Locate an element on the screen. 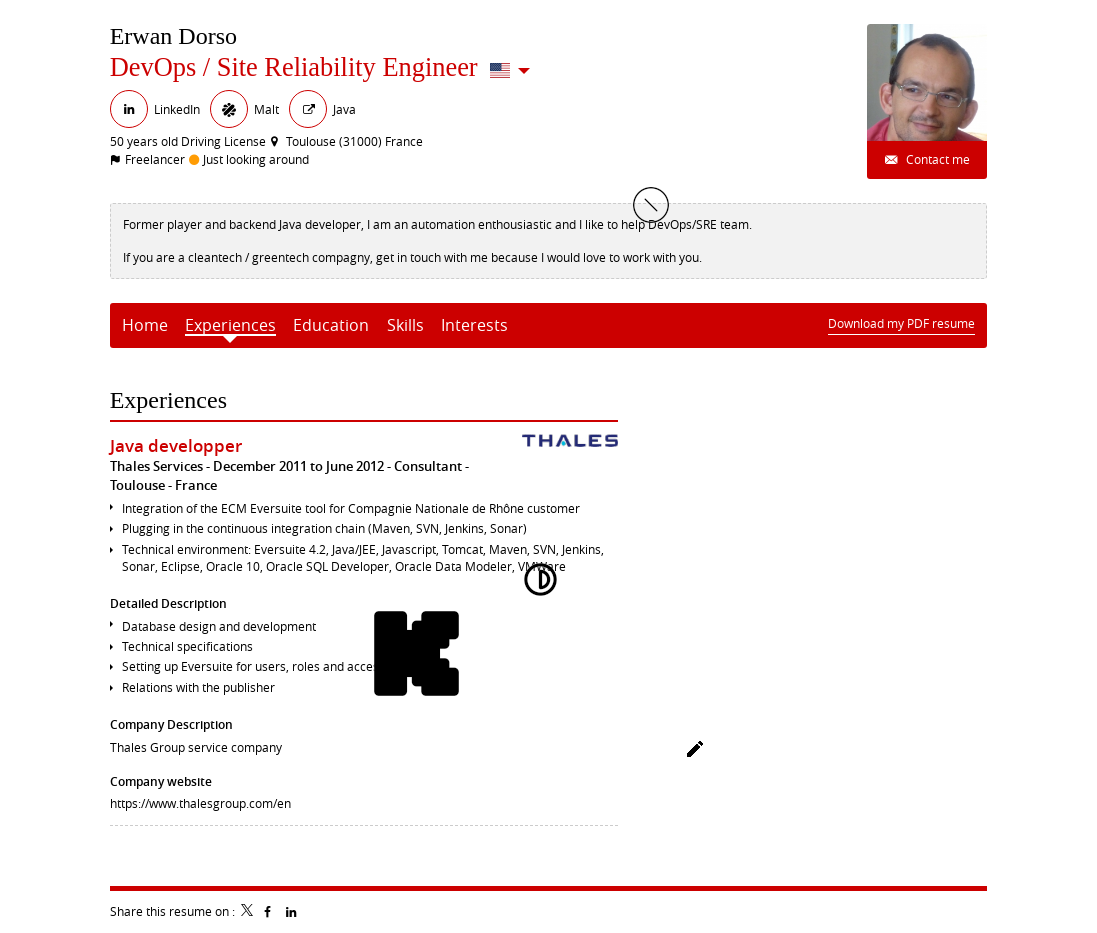 This screenshot has width=1097, height=933. adjust display contrast settings is located at coordinates (540, 579).